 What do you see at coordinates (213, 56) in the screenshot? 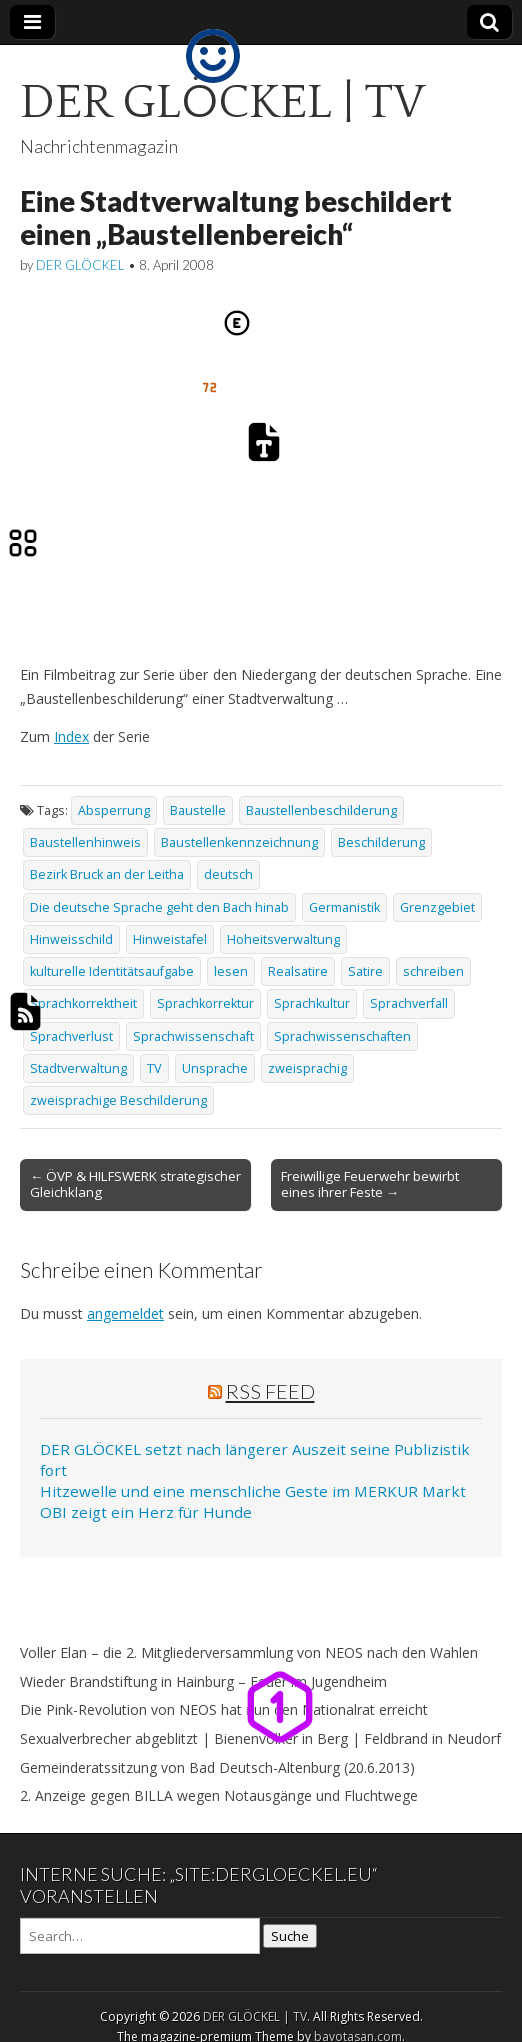
I see `add an emoji or reaction` at bounding box center [213, 56].